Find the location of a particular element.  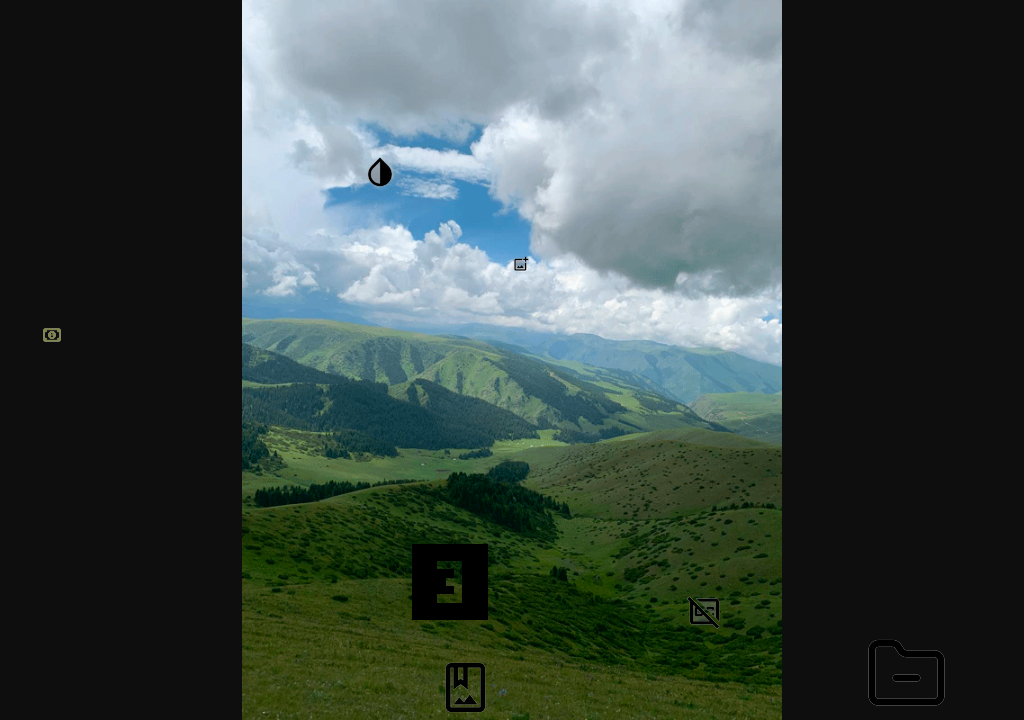

closed captions are disabled is located at coordinates (704, 611).